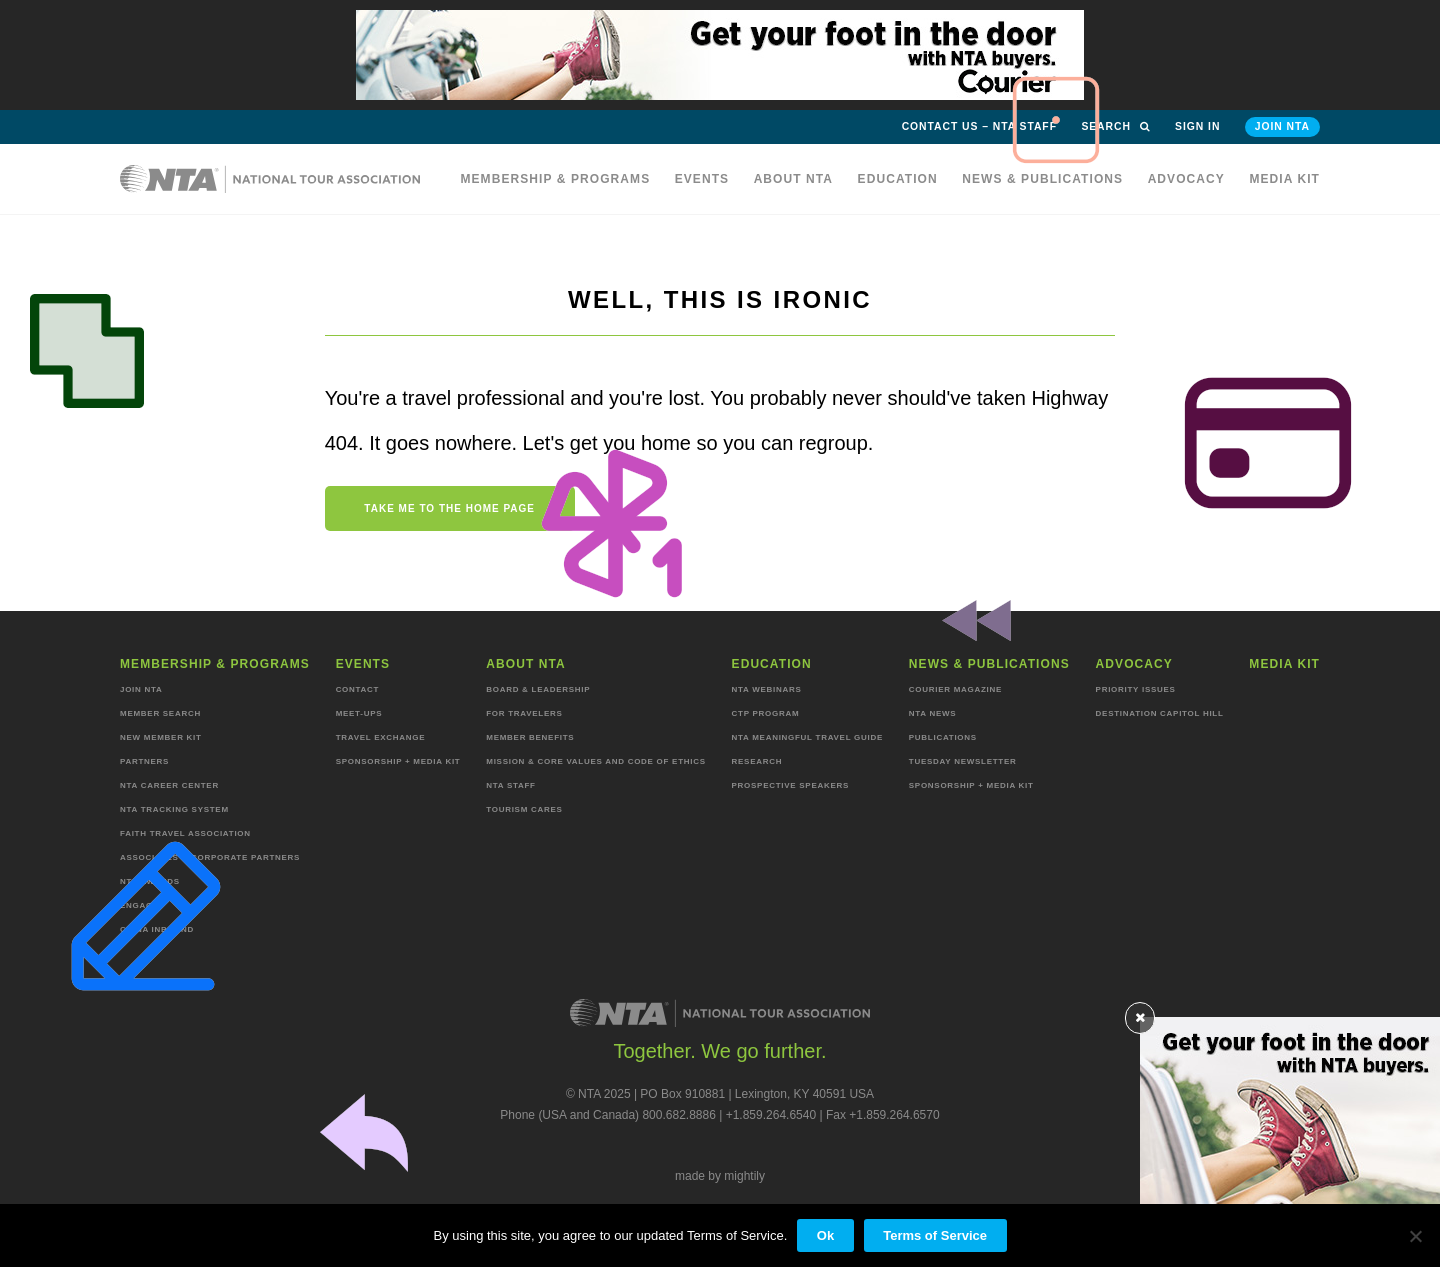 This screenshot has width=1440, height=1267. Describe the element at coordinates (1268, 443) in the screenshot. I see `access payment methods` at that location.